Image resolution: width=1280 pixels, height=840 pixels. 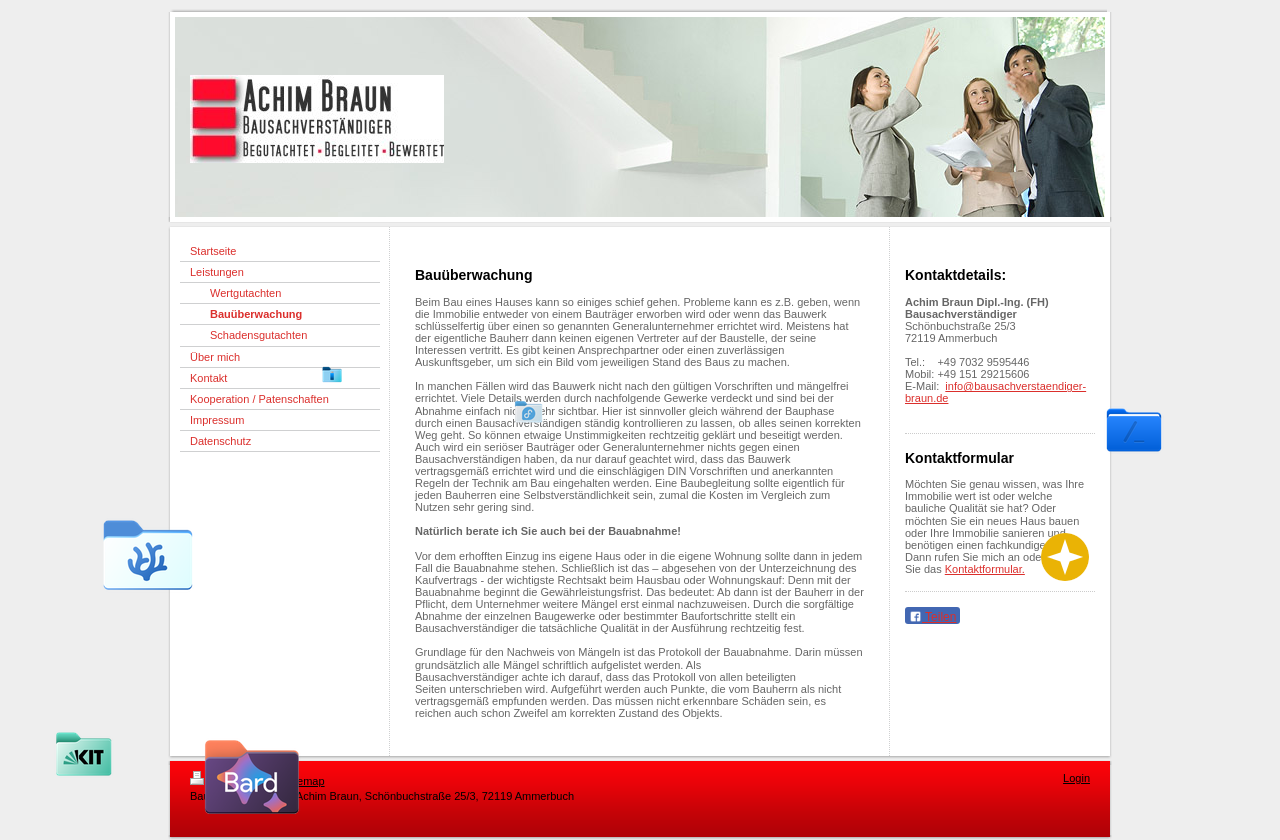 What do you see at coordinates (1134, 430) in the screenshot?
I see `access the root directory of your file system` at bounding box center [1134, 430].